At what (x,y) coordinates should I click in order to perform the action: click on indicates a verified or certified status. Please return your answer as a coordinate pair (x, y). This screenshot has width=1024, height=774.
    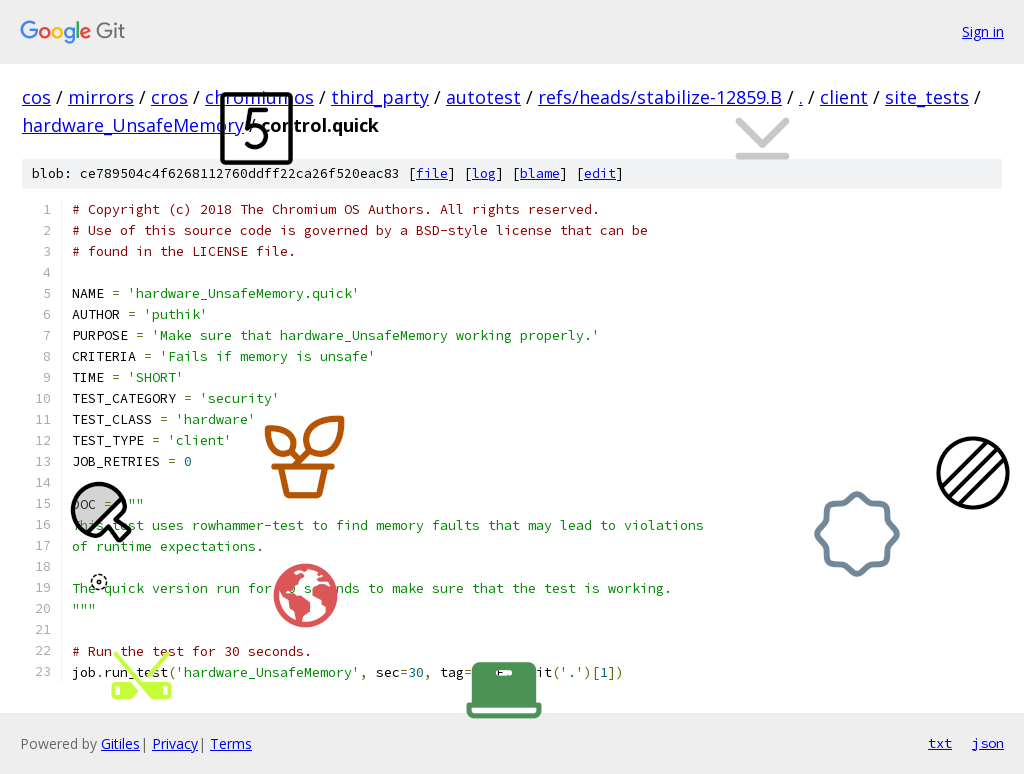
    Looking at the image, I should click on (857, 534).